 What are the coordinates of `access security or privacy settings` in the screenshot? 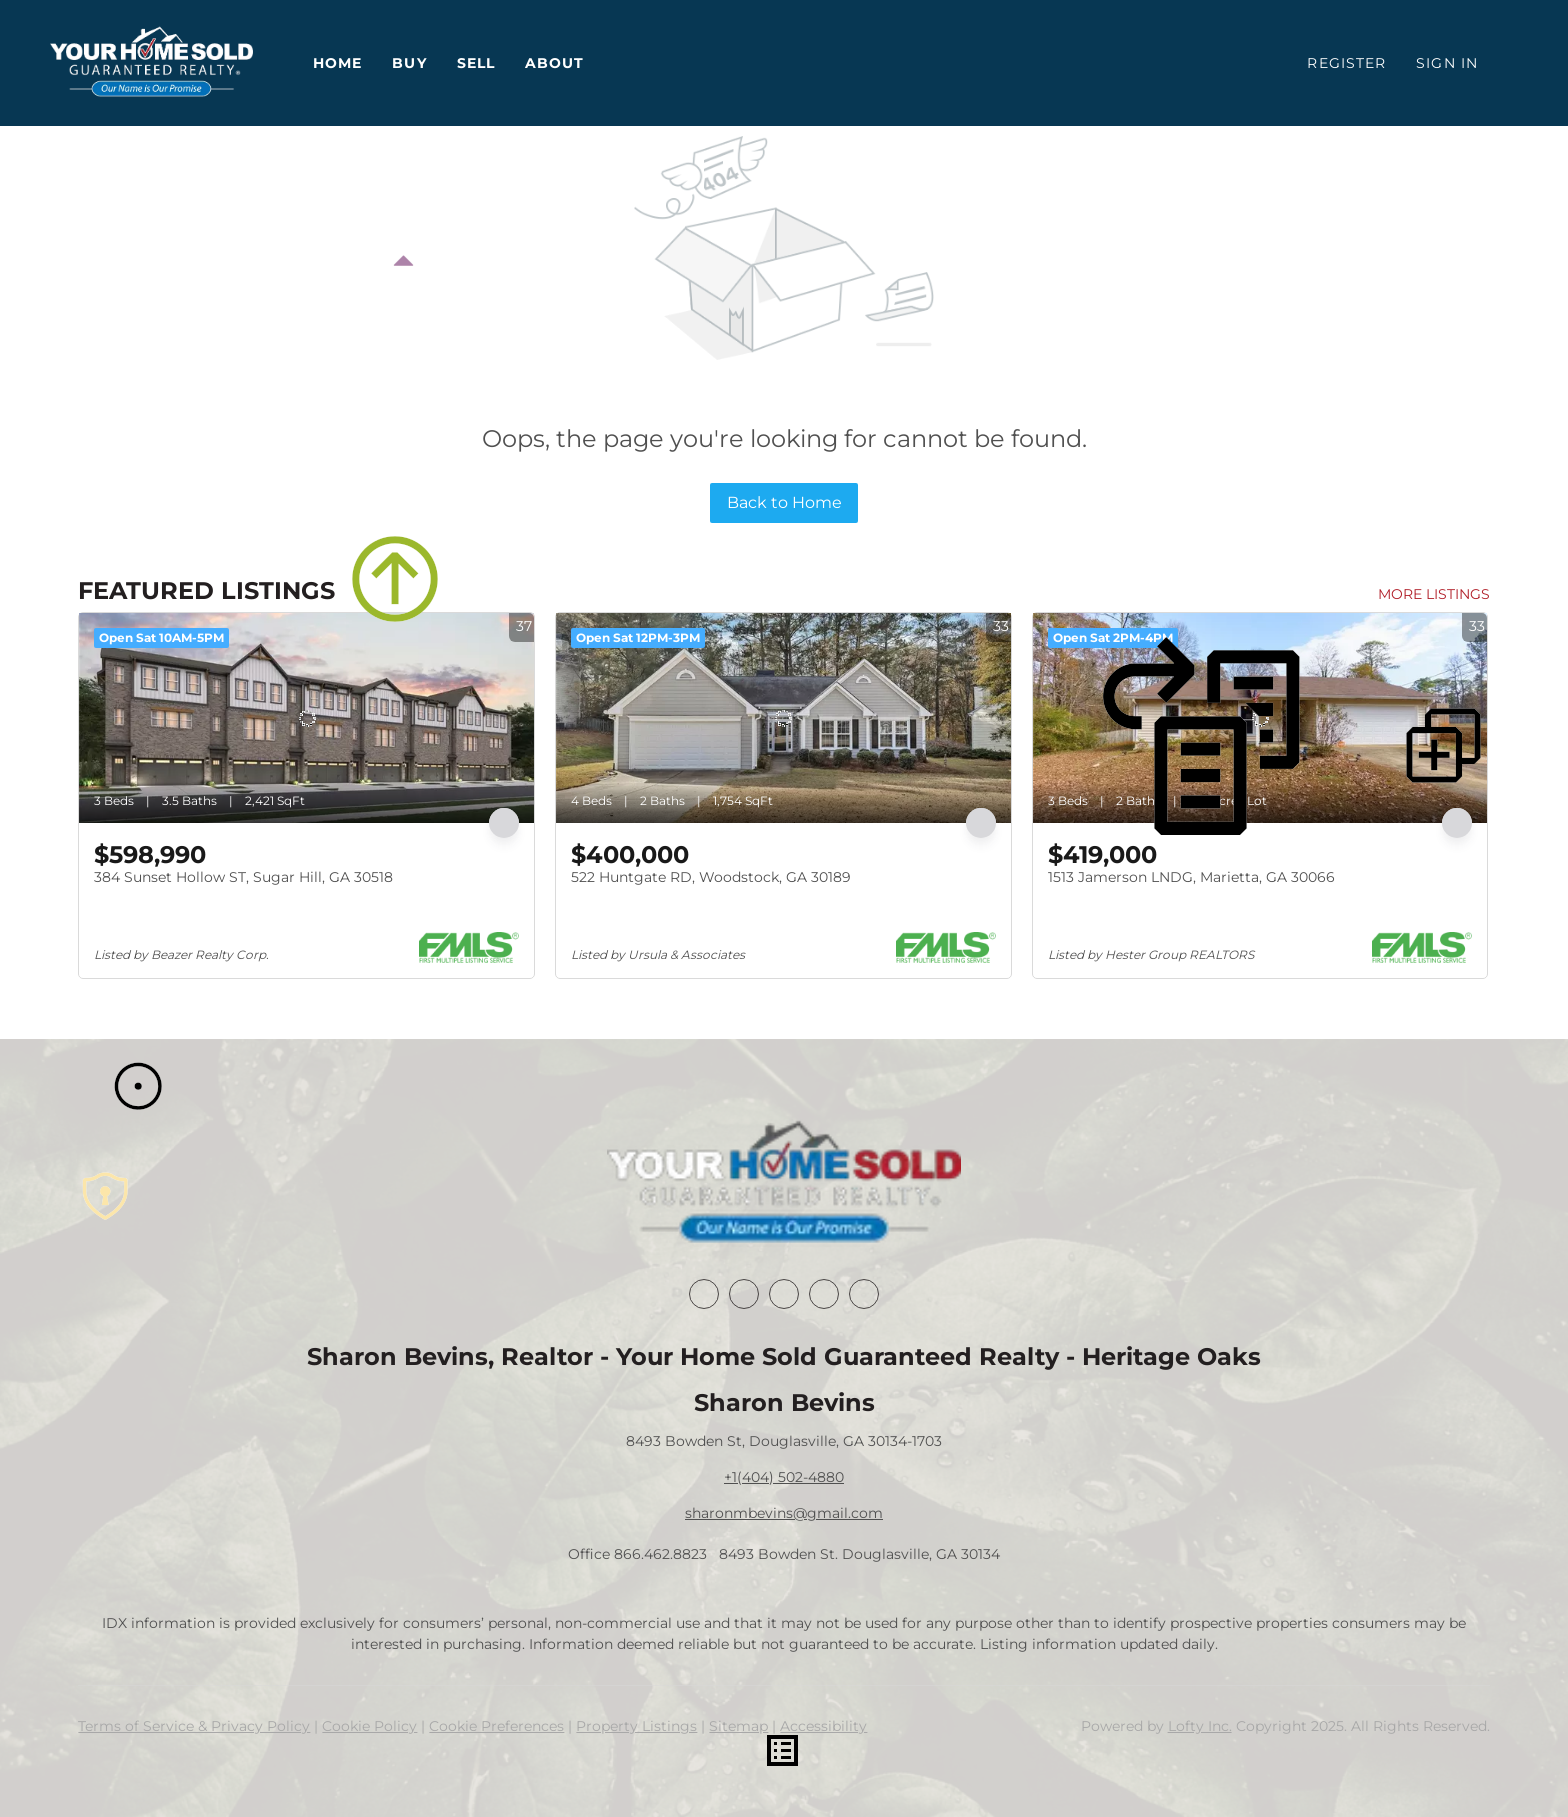 It's located at (103, 1196).